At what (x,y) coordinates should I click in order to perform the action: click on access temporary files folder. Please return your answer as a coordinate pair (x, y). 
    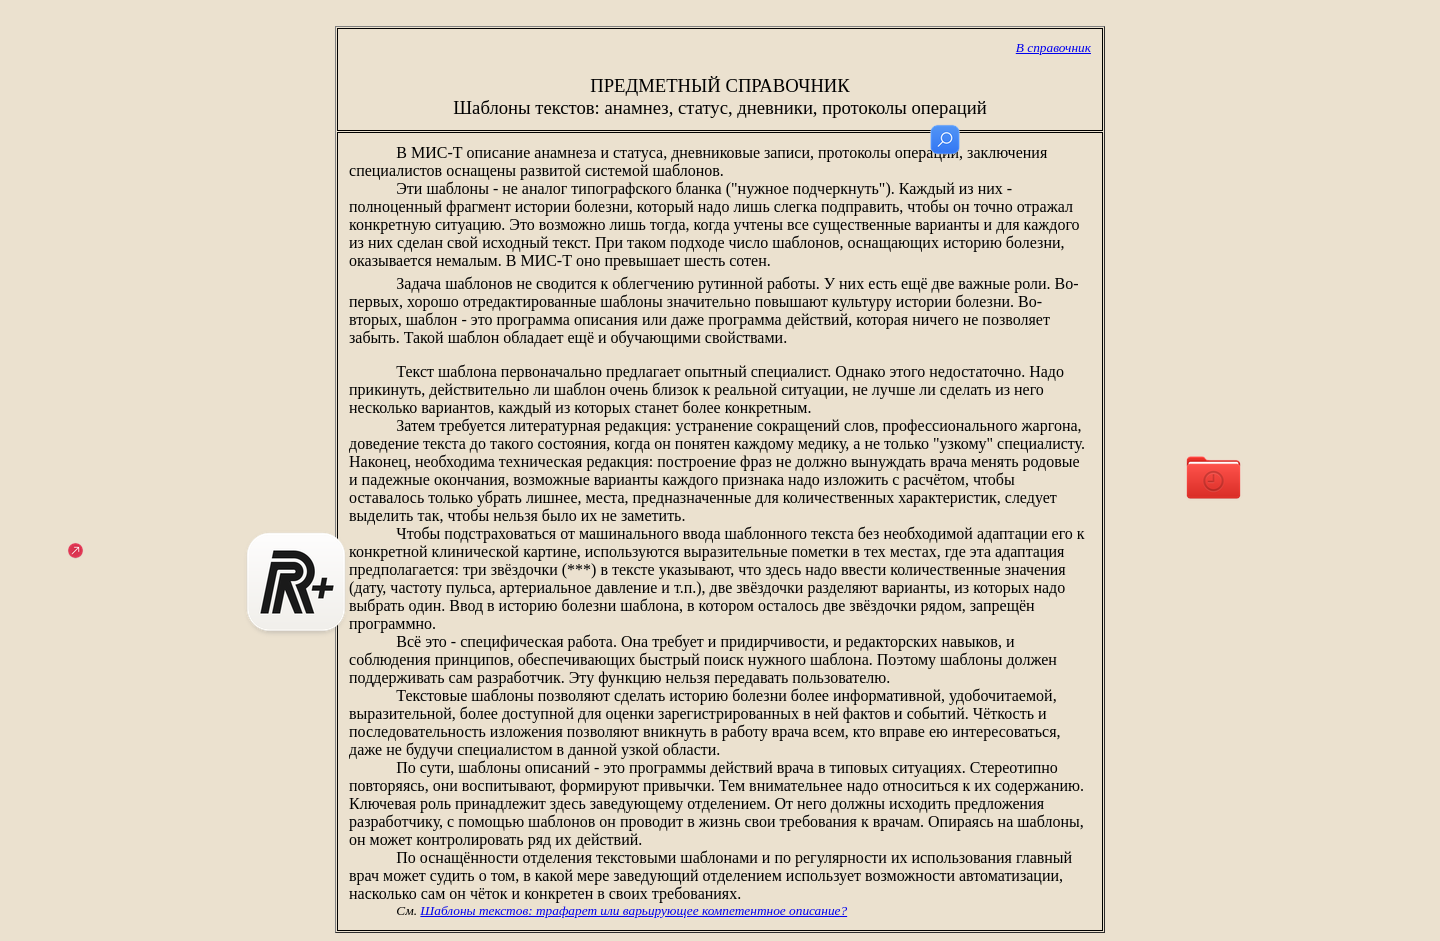
    Looking at the image, I should click on (1213, 477).